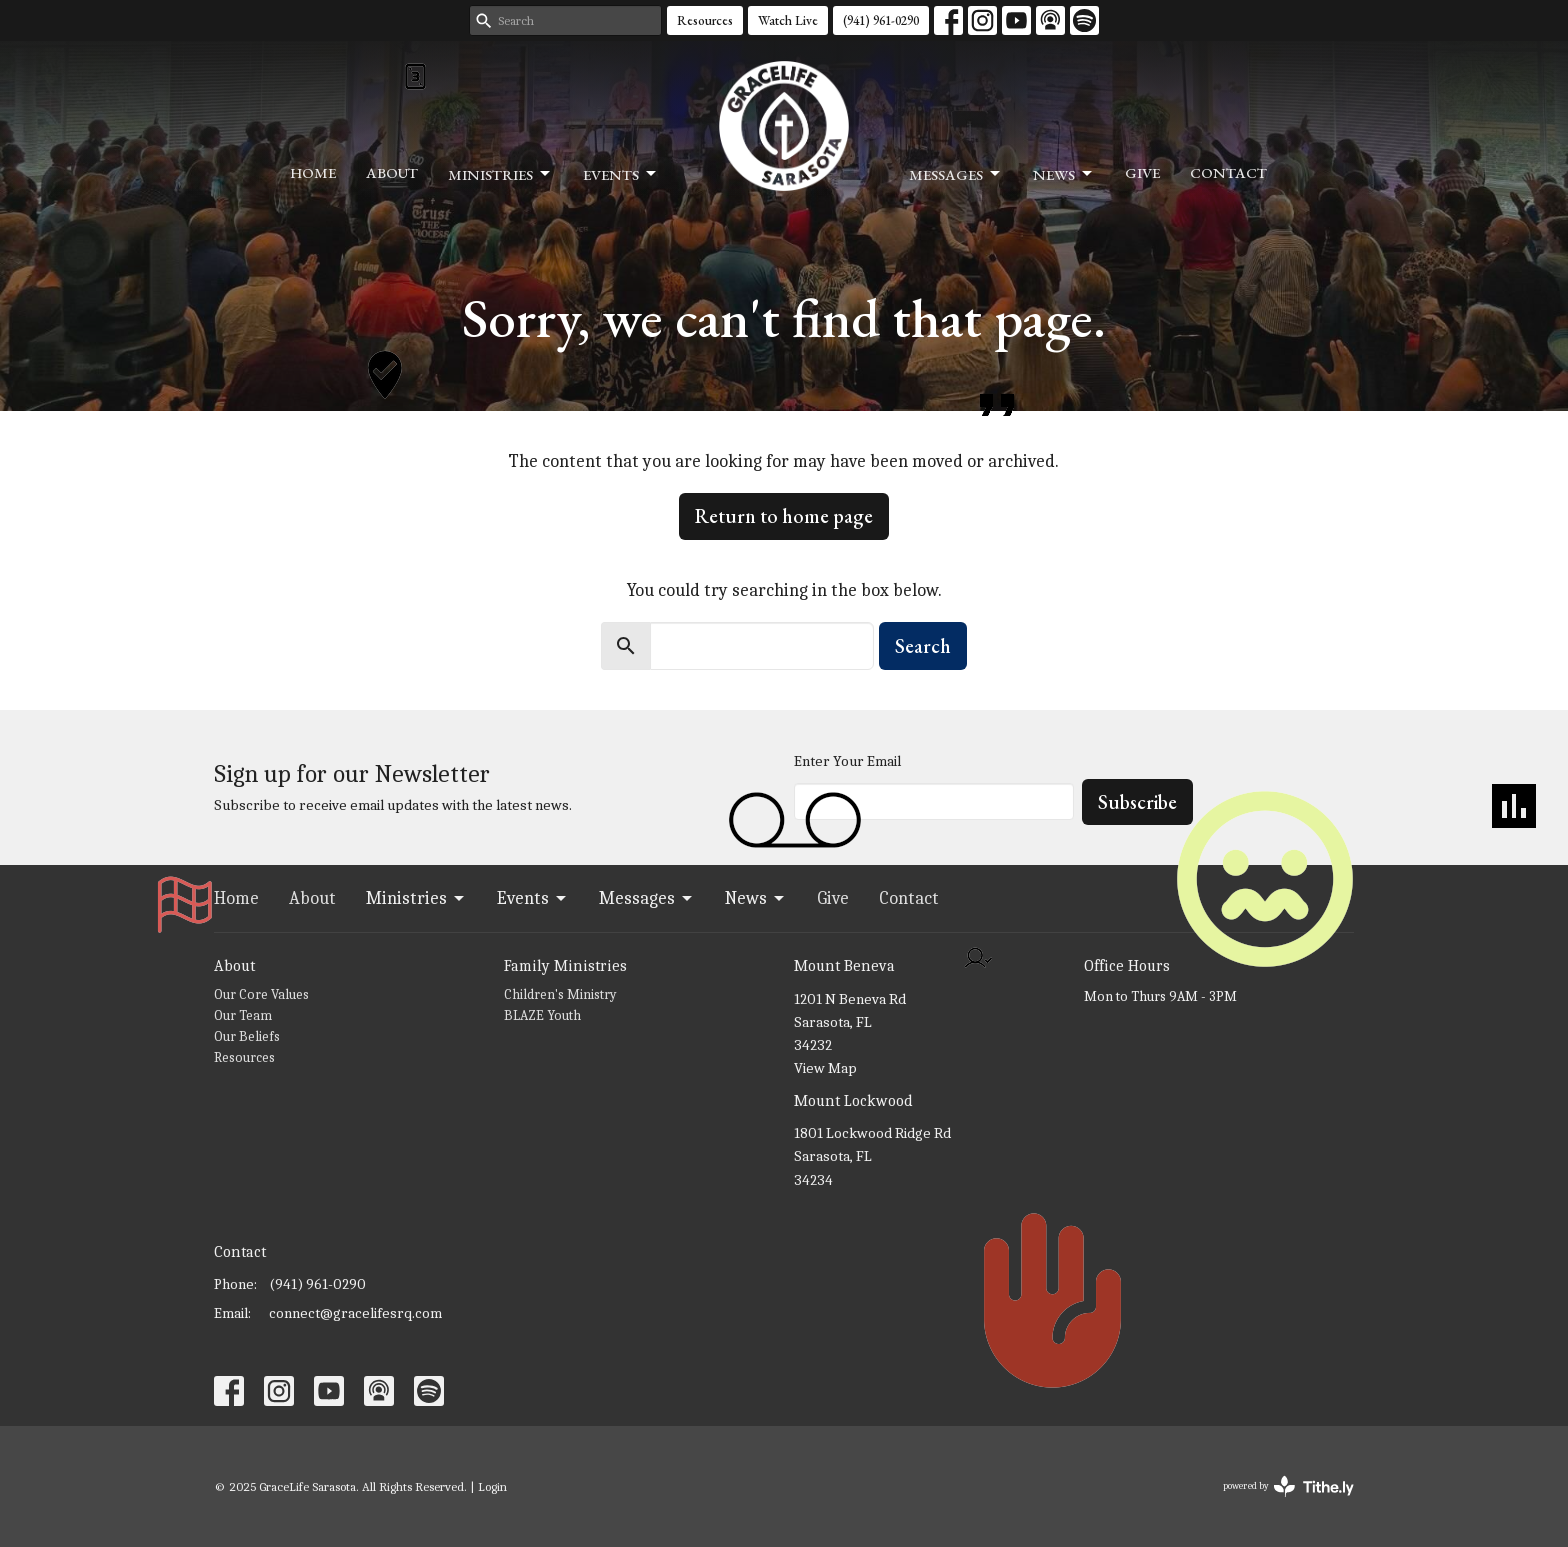  What do you see at coordinates (795, 820) in the screenshot?
I see `access voicemail messages` at bounding box center [795, 820].